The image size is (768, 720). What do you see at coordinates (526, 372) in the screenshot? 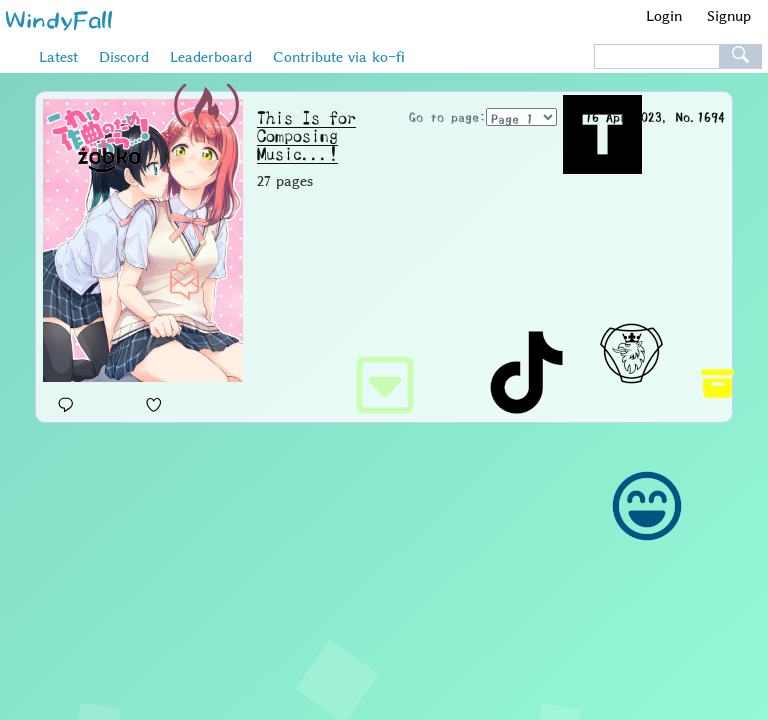
I see `open tiktok app` at bounding box center [526, 372].